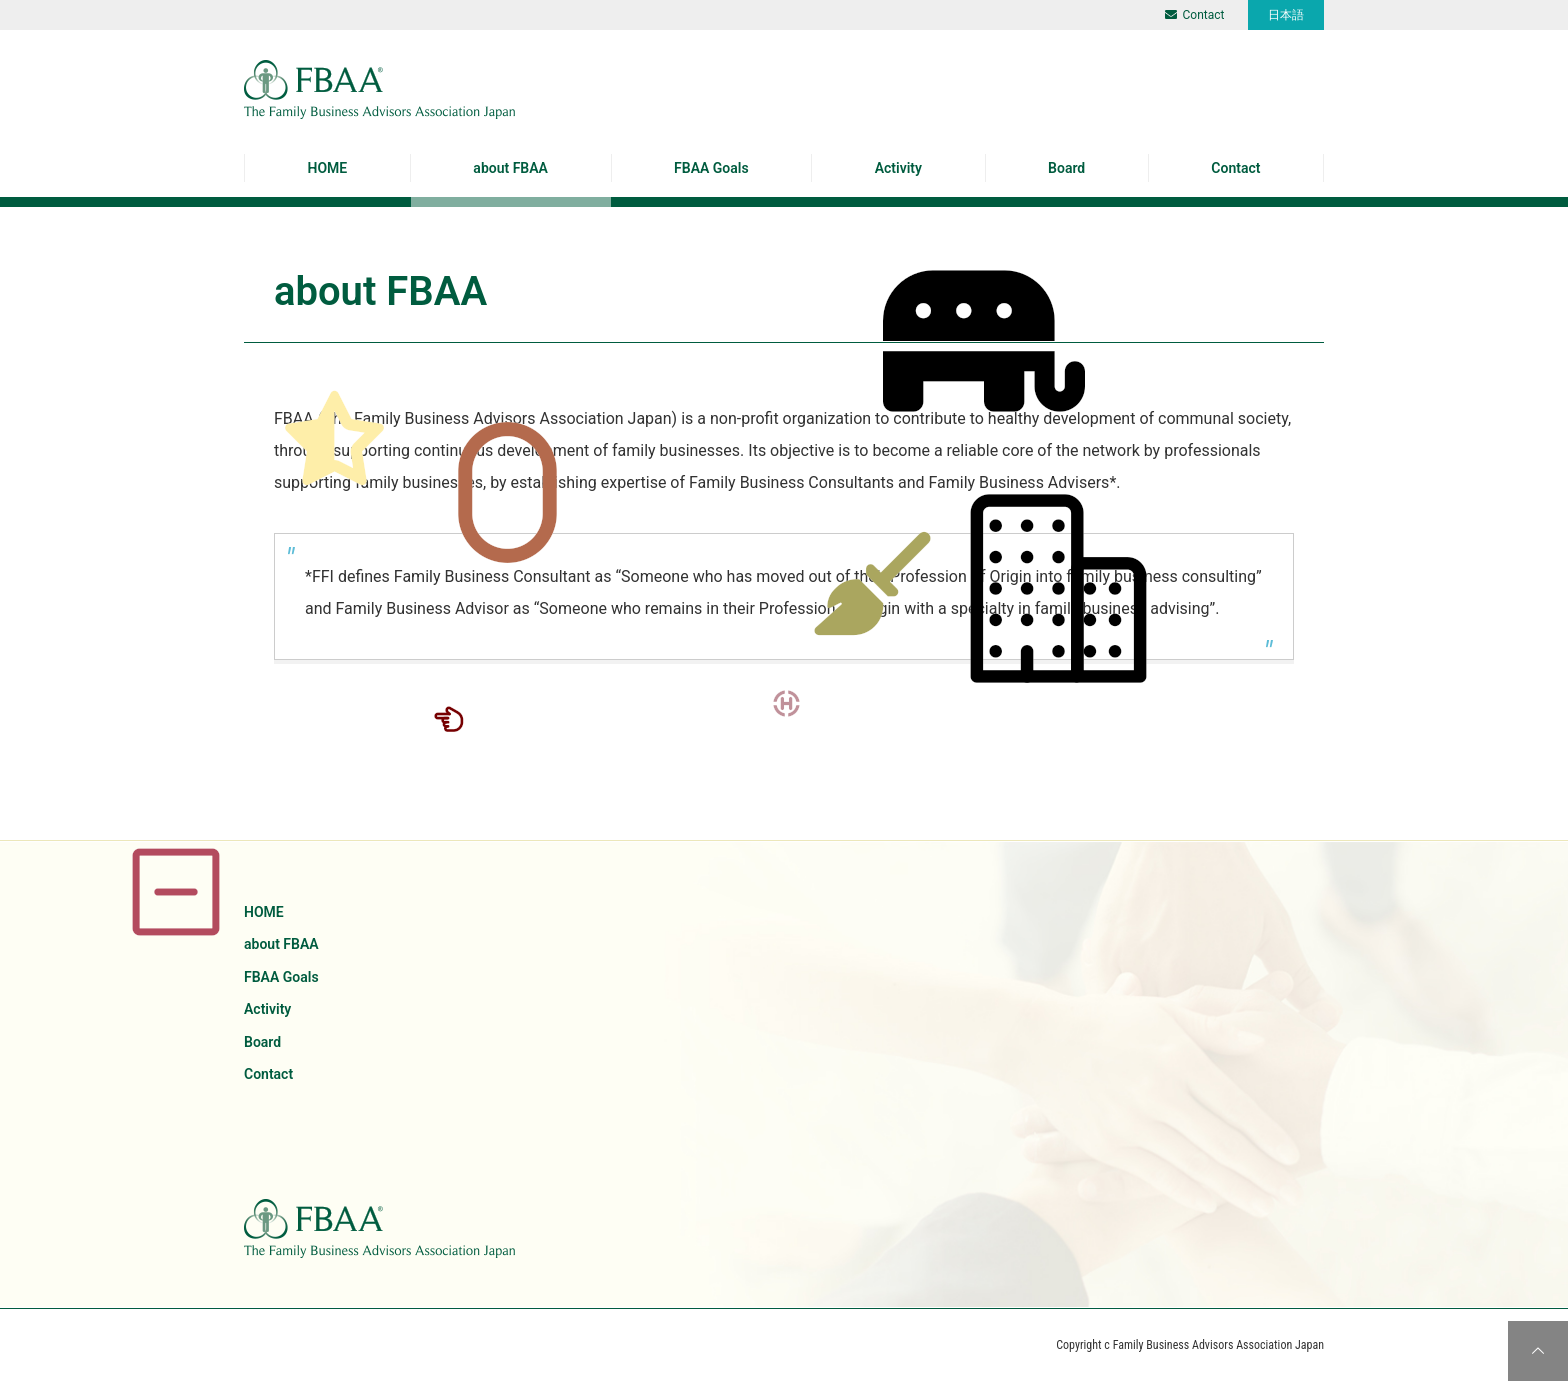 The image size is (1568, 1381). Describe the element at coordinates (786, 703) in the screenshot. I see `indicates a helipad or helicopter landing zone` at that location.